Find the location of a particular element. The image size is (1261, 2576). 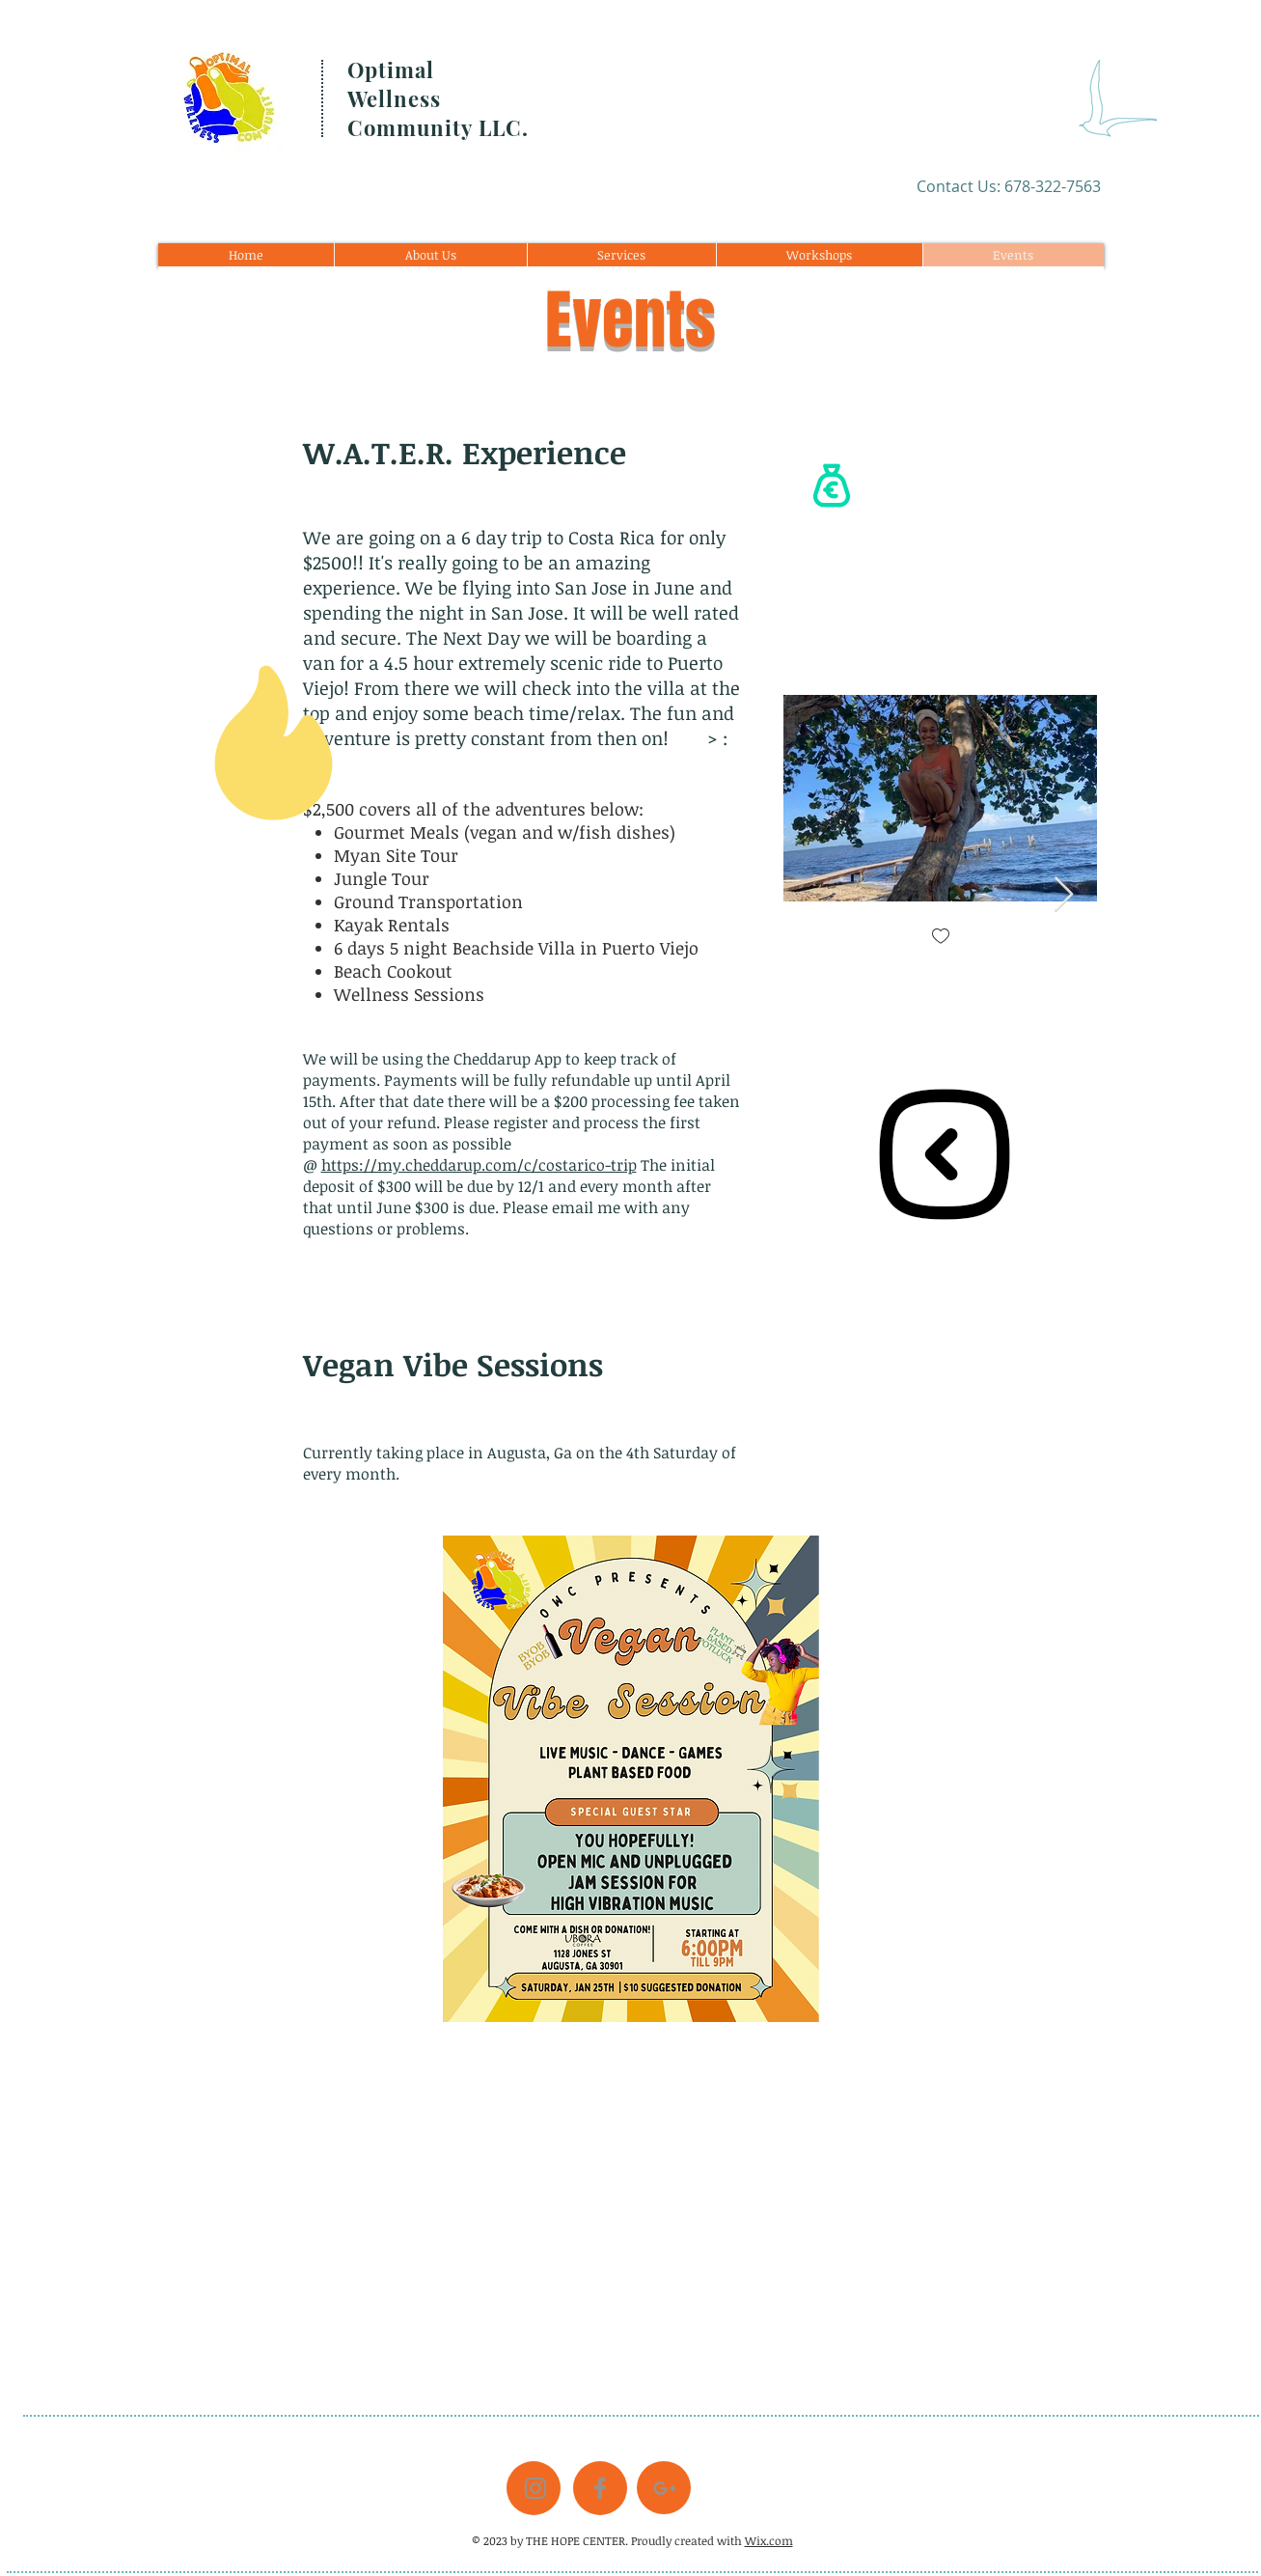

go back to the previous screen is located at coordinates (945, 1154).